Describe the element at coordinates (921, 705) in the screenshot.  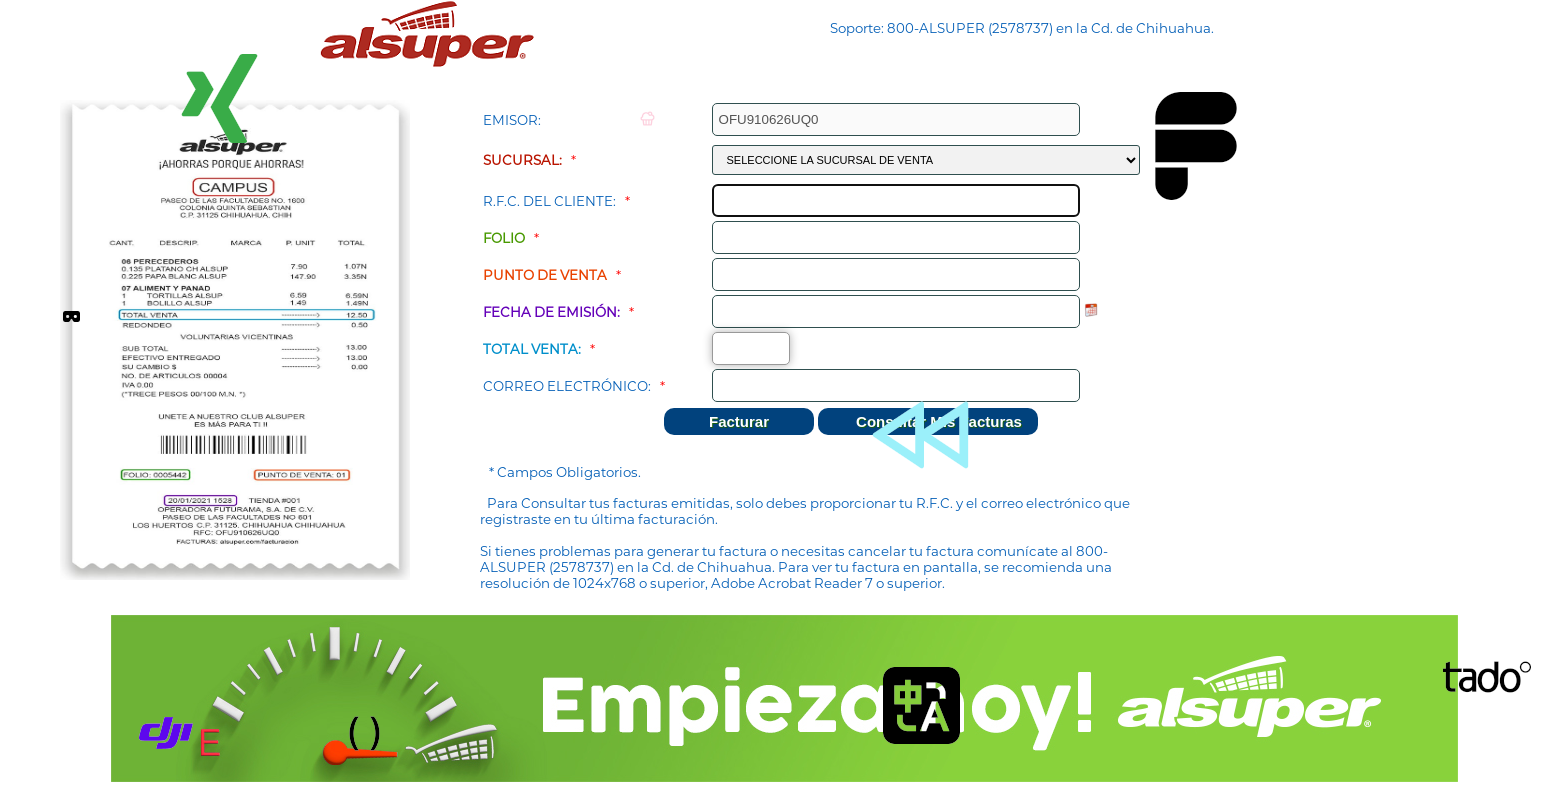
I see `open immersive translate extension` at that location.